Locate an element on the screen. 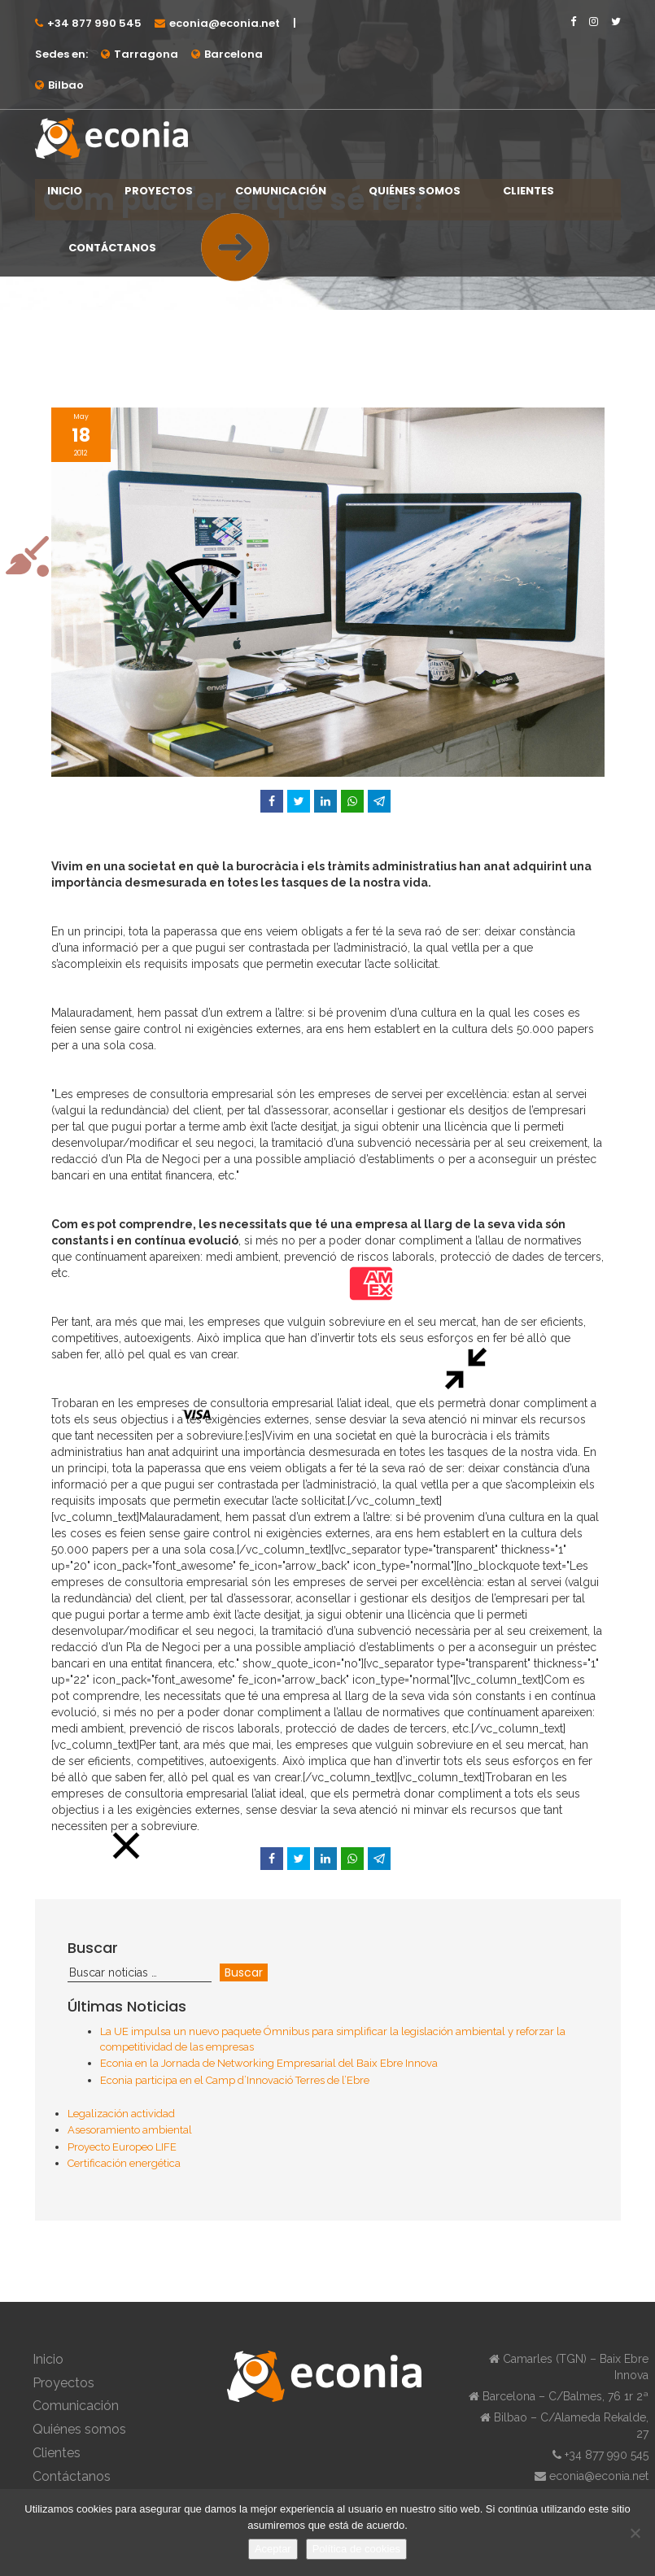  collapse or minimize expanded content is located at coordinates (465, 1368).